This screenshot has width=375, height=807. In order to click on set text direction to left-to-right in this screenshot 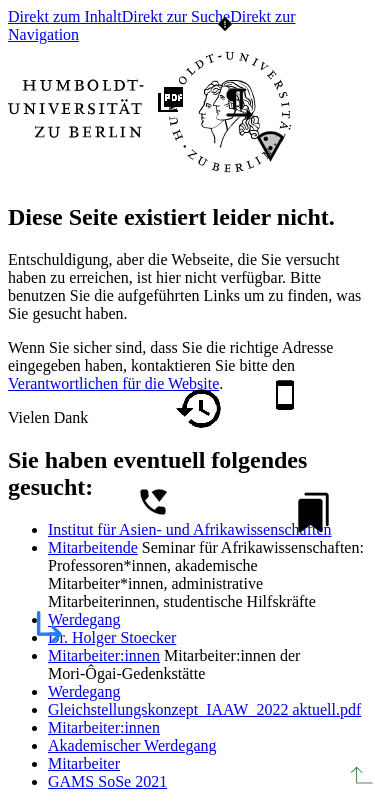, I will do `click(238, 105)`.